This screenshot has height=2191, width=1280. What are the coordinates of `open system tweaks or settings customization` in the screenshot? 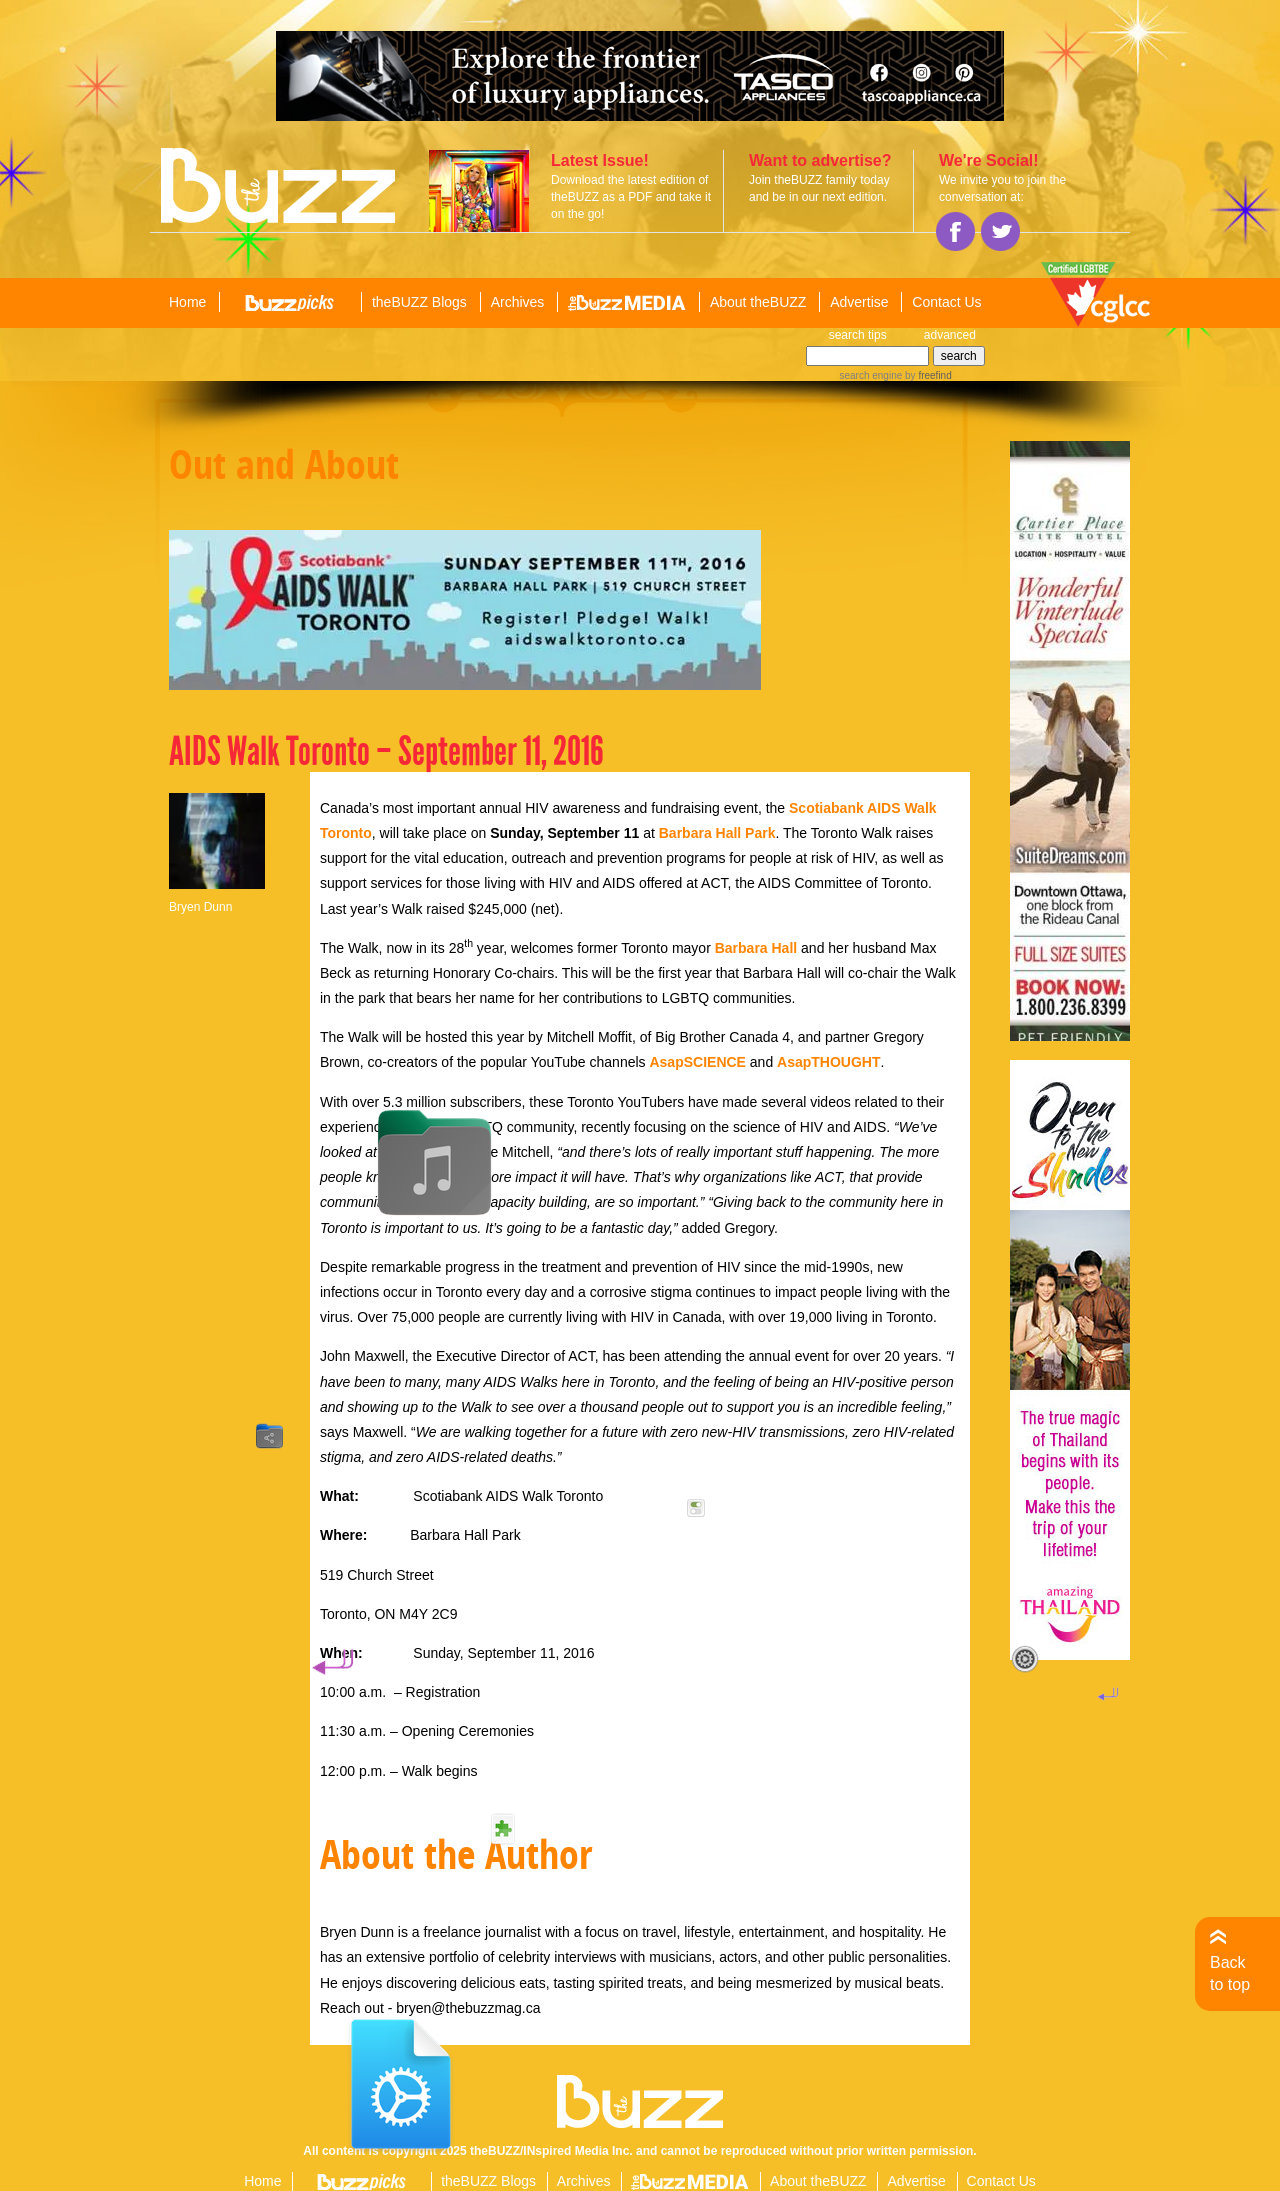 It's located at (696, 1508).